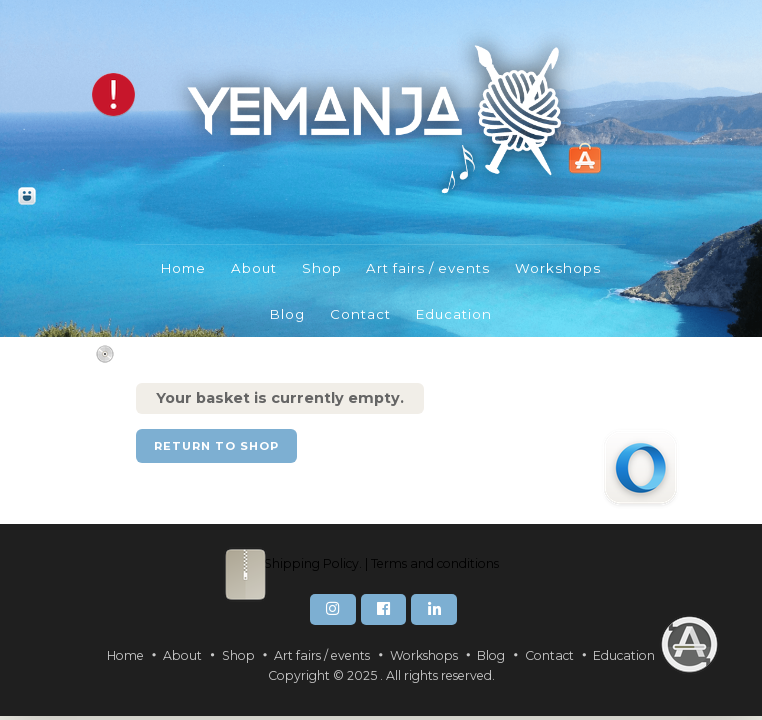 Image resolution: width=762 pixels, height=720 pixels. What do you see at coordinates (689, 644) in the screenshot?
I see `check for available software updates` at bounding box center [689, 644].